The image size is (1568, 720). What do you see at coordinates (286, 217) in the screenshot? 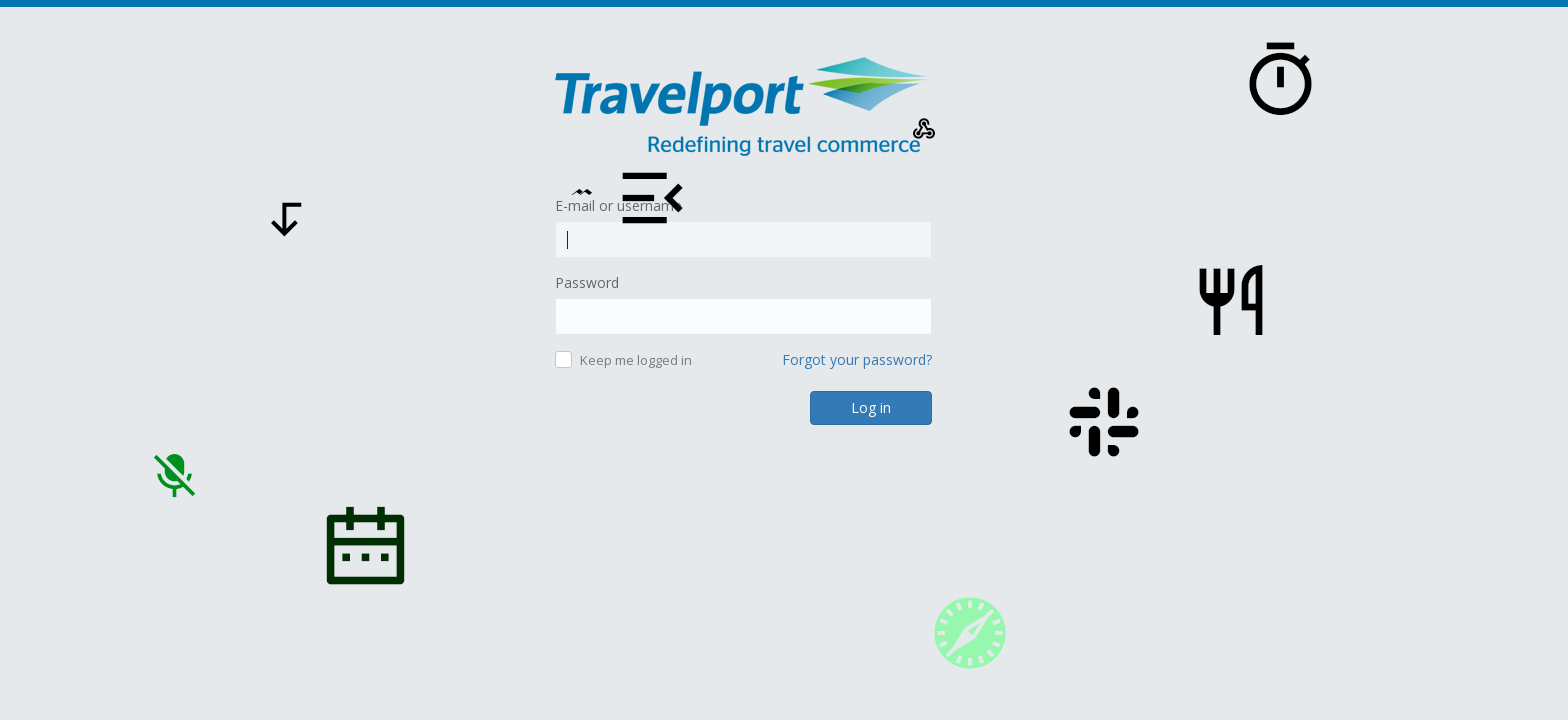
I see `navigate back and down in a menu hierarchy` at bounding box center [286, 217].